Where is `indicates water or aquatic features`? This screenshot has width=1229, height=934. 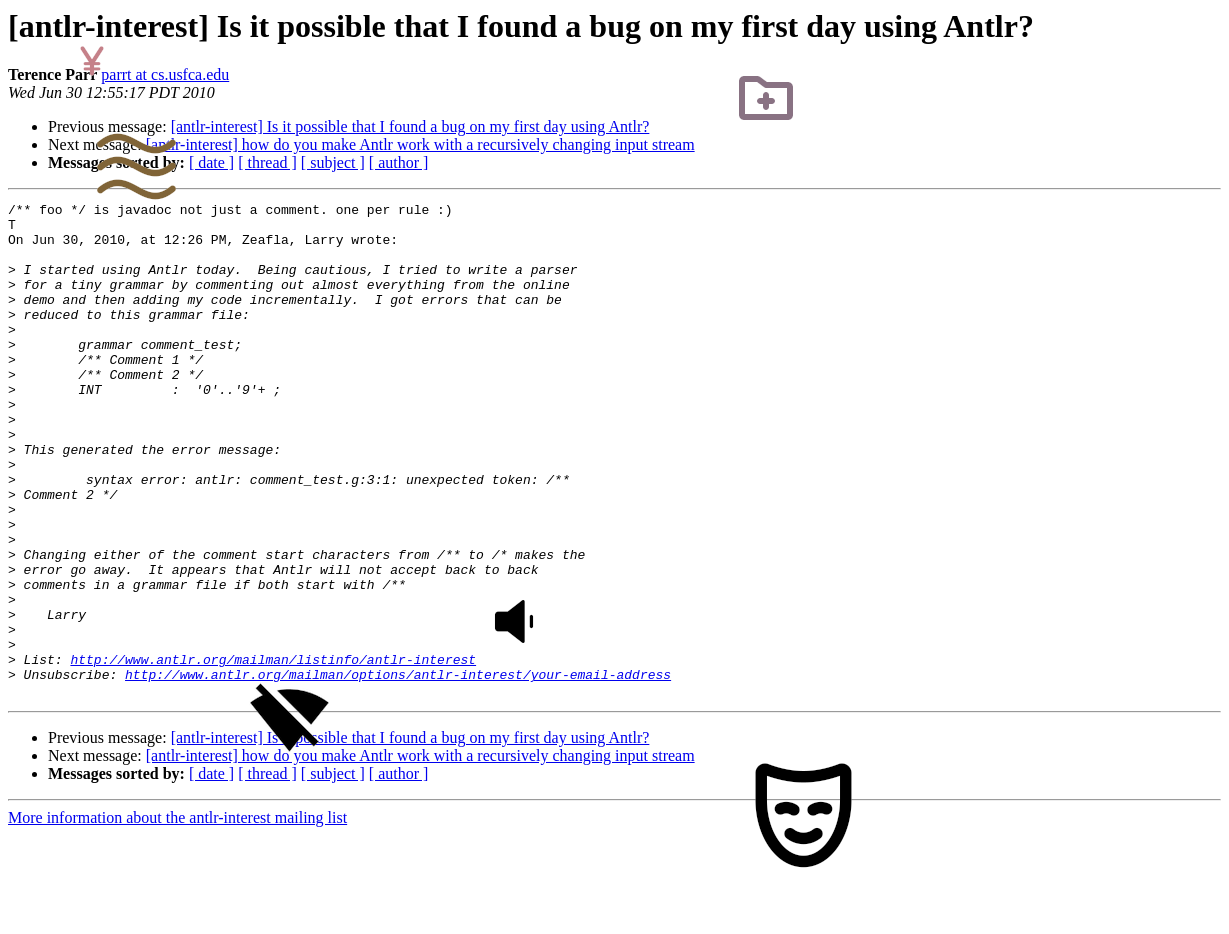
indicates water or aquatic features is located at coordinates (136, 166).